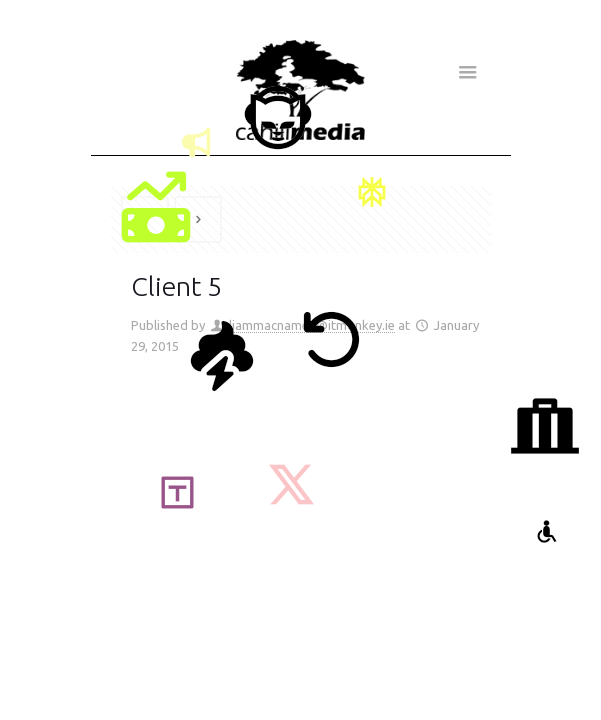 The height and width of the screenshot is (720, 601). What do you see at coordinates (545, 426) in the screenshot?
I see `find luggage deposit or storage facilities` at bounding box center [545, 426].